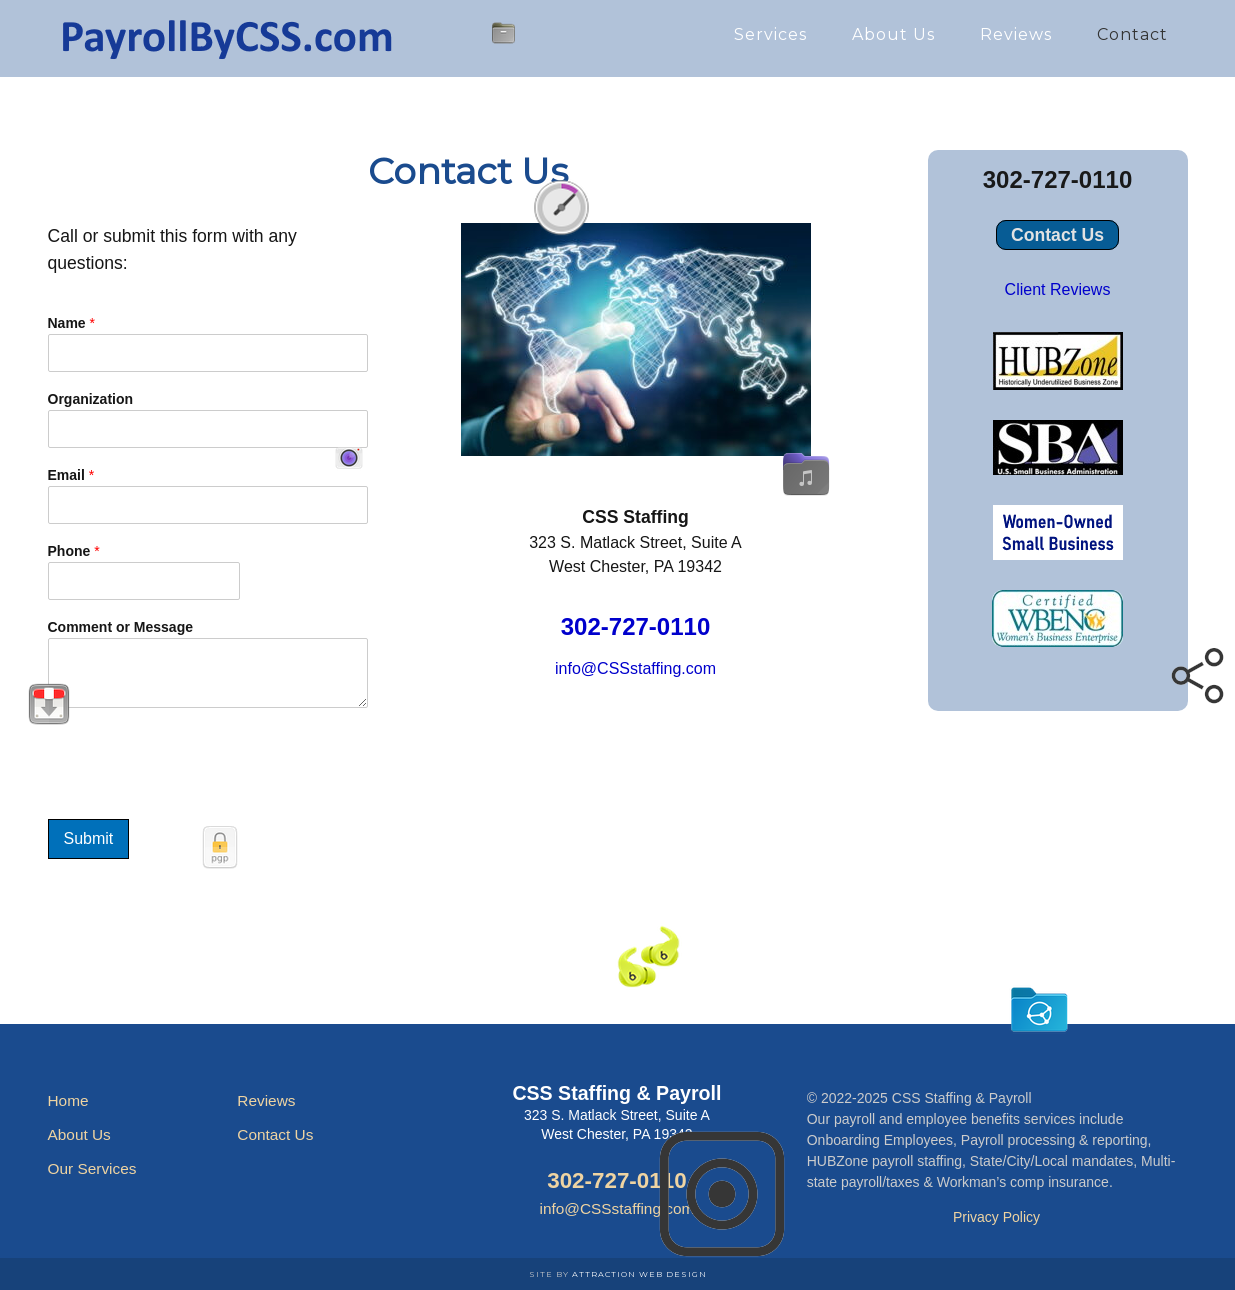  What do you see at coordinates (722, 1194) in the screenshot?
I see `open rhythmbox music player` at bounding box center [722, 1194].